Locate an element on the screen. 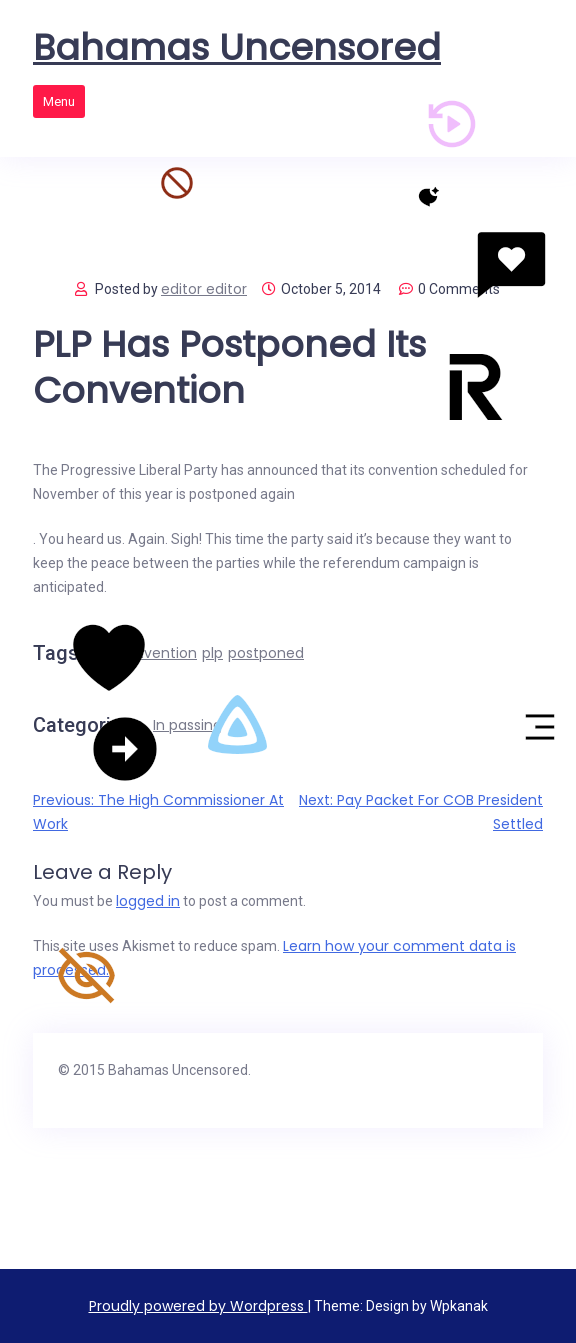  proceed to the next step is located at coordinates (125, 749).